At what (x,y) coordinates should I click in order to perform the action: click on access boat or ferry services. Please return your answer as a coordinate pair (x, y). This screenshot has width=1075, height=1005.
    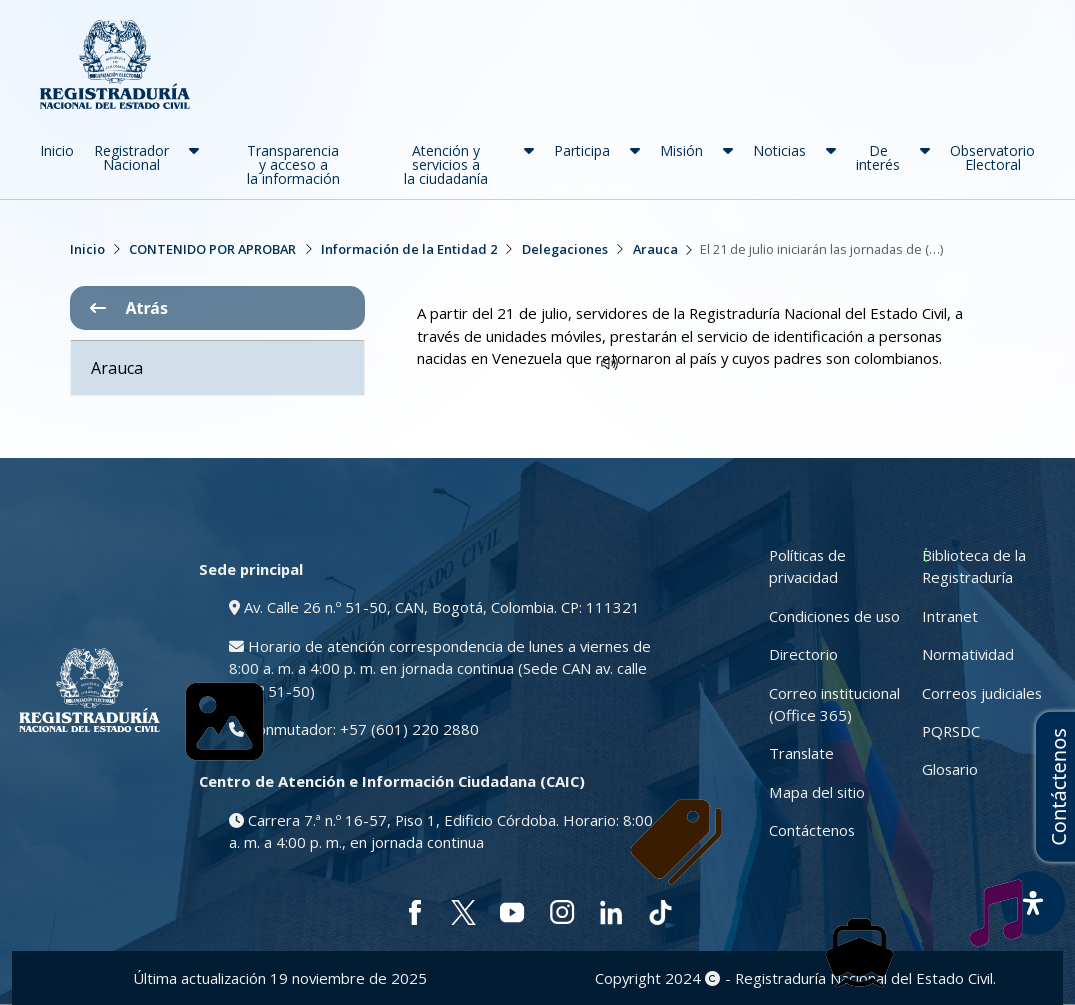
    Looking at the image, I should click on (859, 953).